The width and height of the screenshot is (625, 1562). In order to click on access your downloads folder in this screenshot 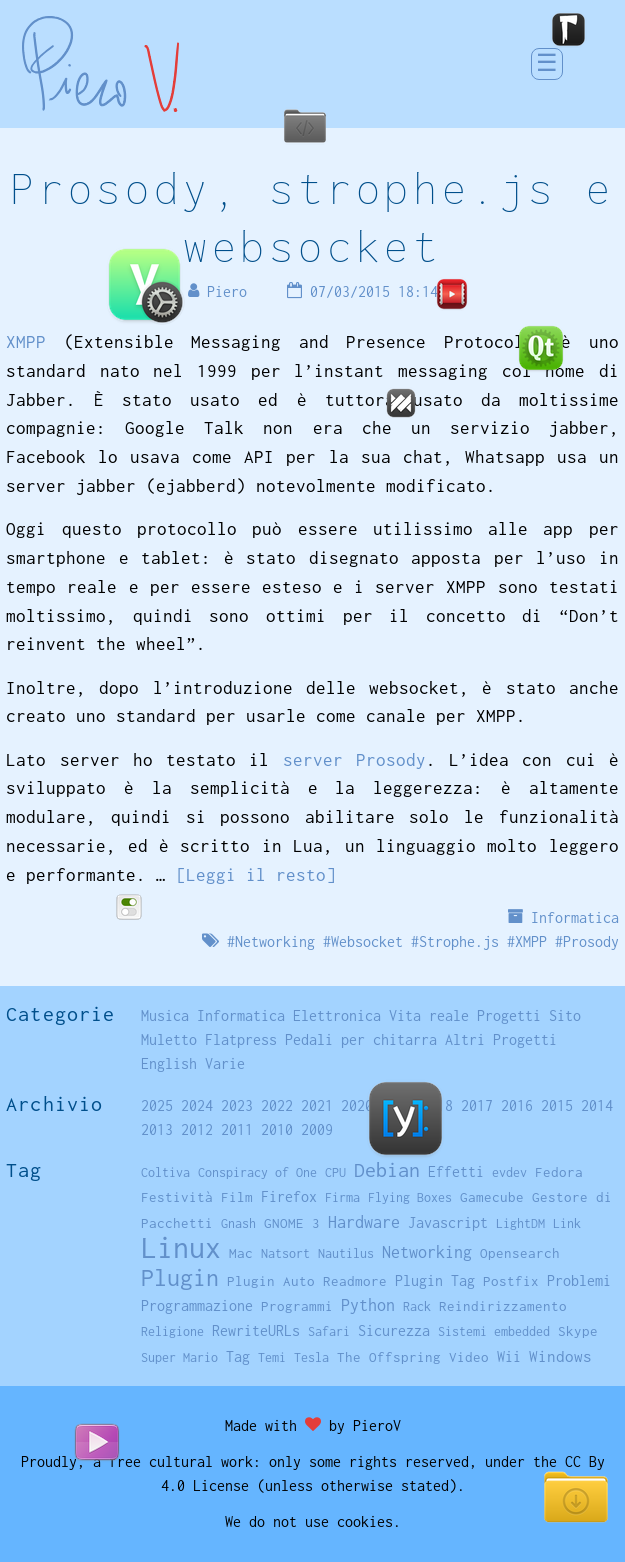, I will do `click(576, 1497)`.